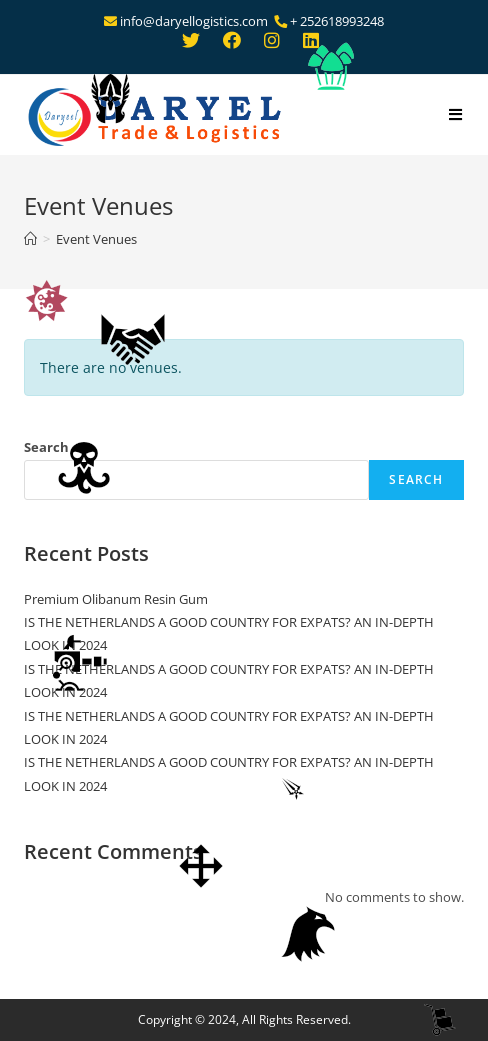  I want to click on represents solar or star-based abilities in a game, so click(46, 300).